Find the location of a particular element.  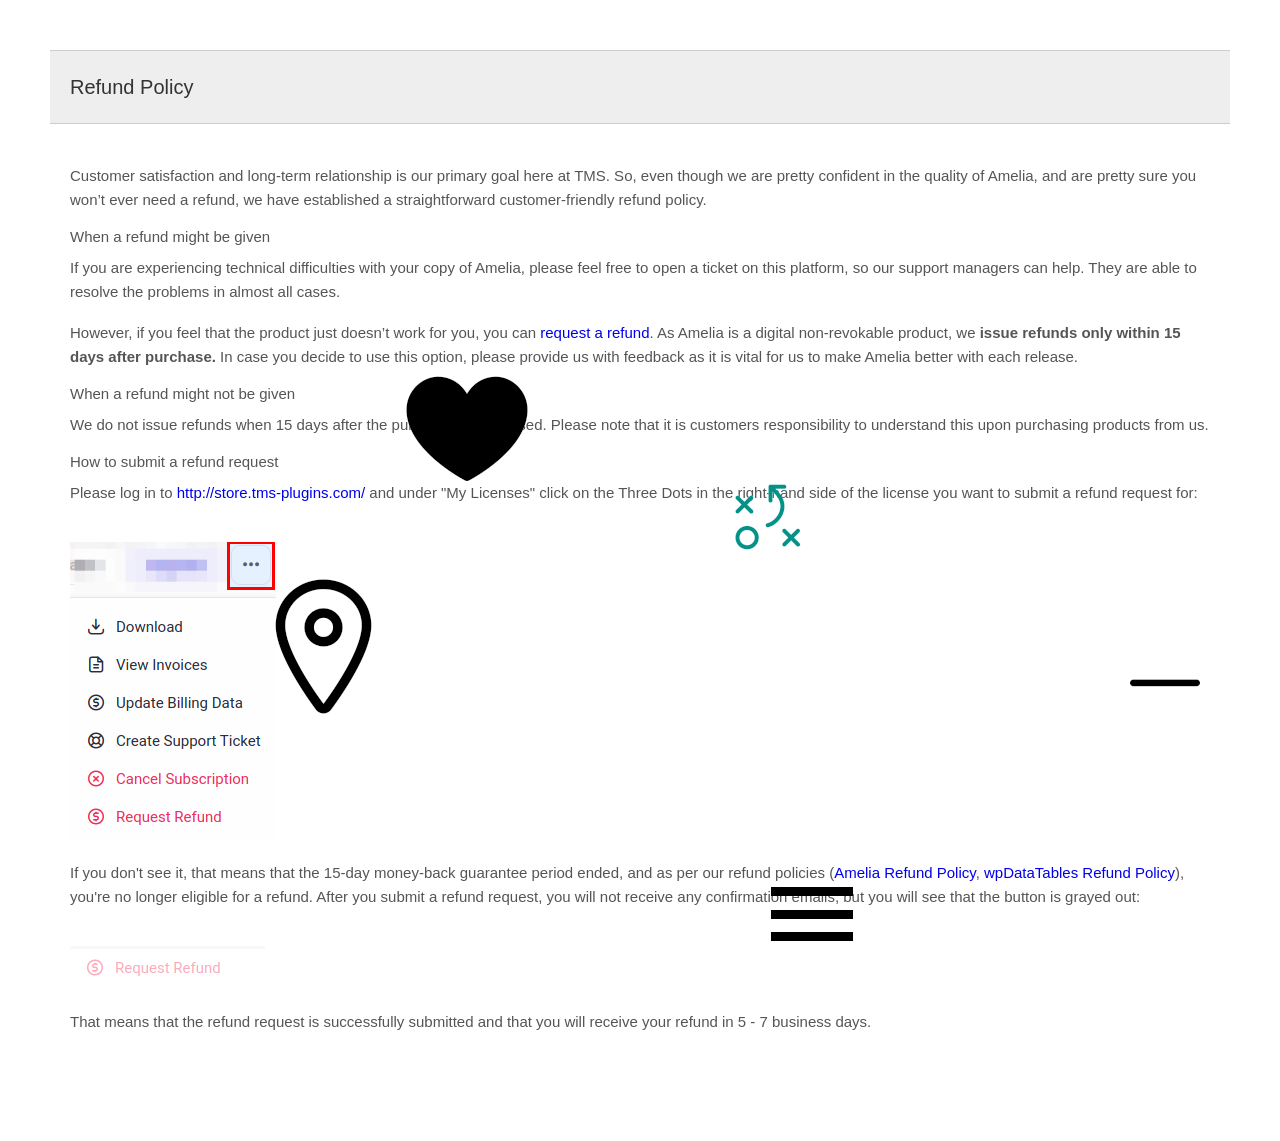

insert a horizontal divider line is located at coordinates (1165, 684).